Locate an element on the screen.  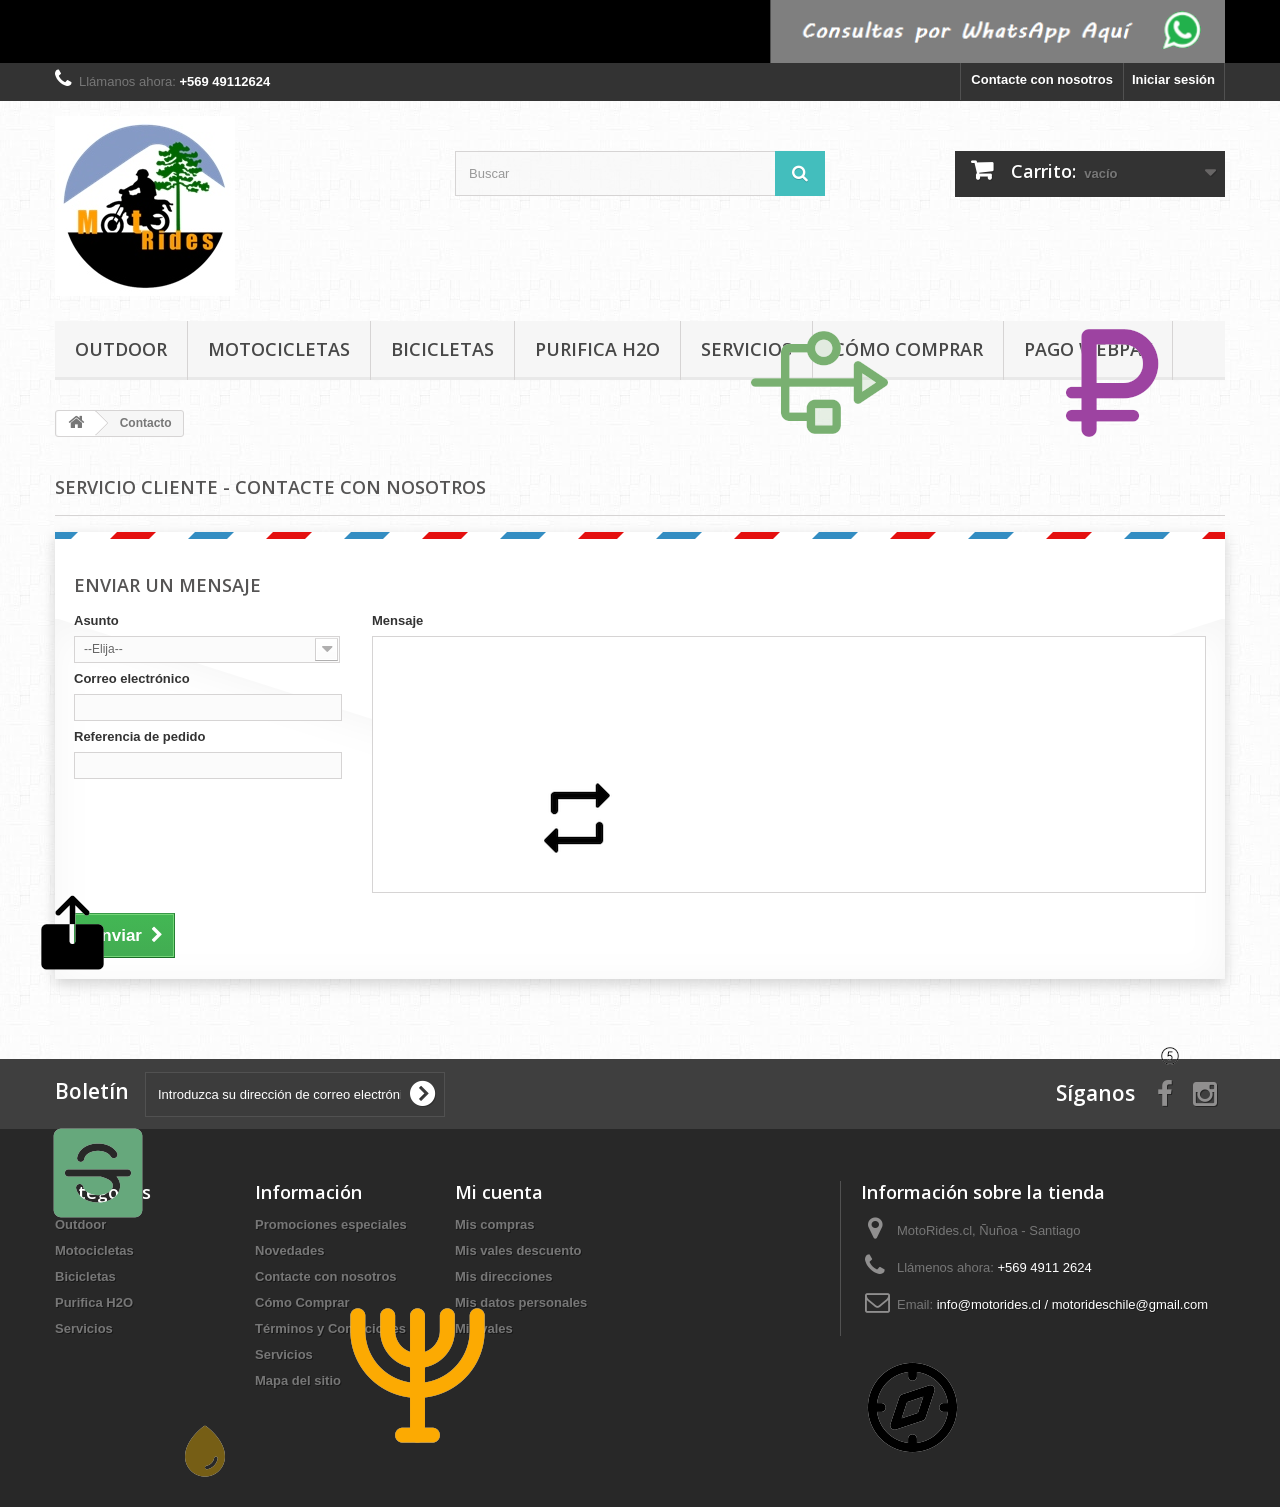
apply strikethrough formatting to selected text is located at coordinates (98, 1173).